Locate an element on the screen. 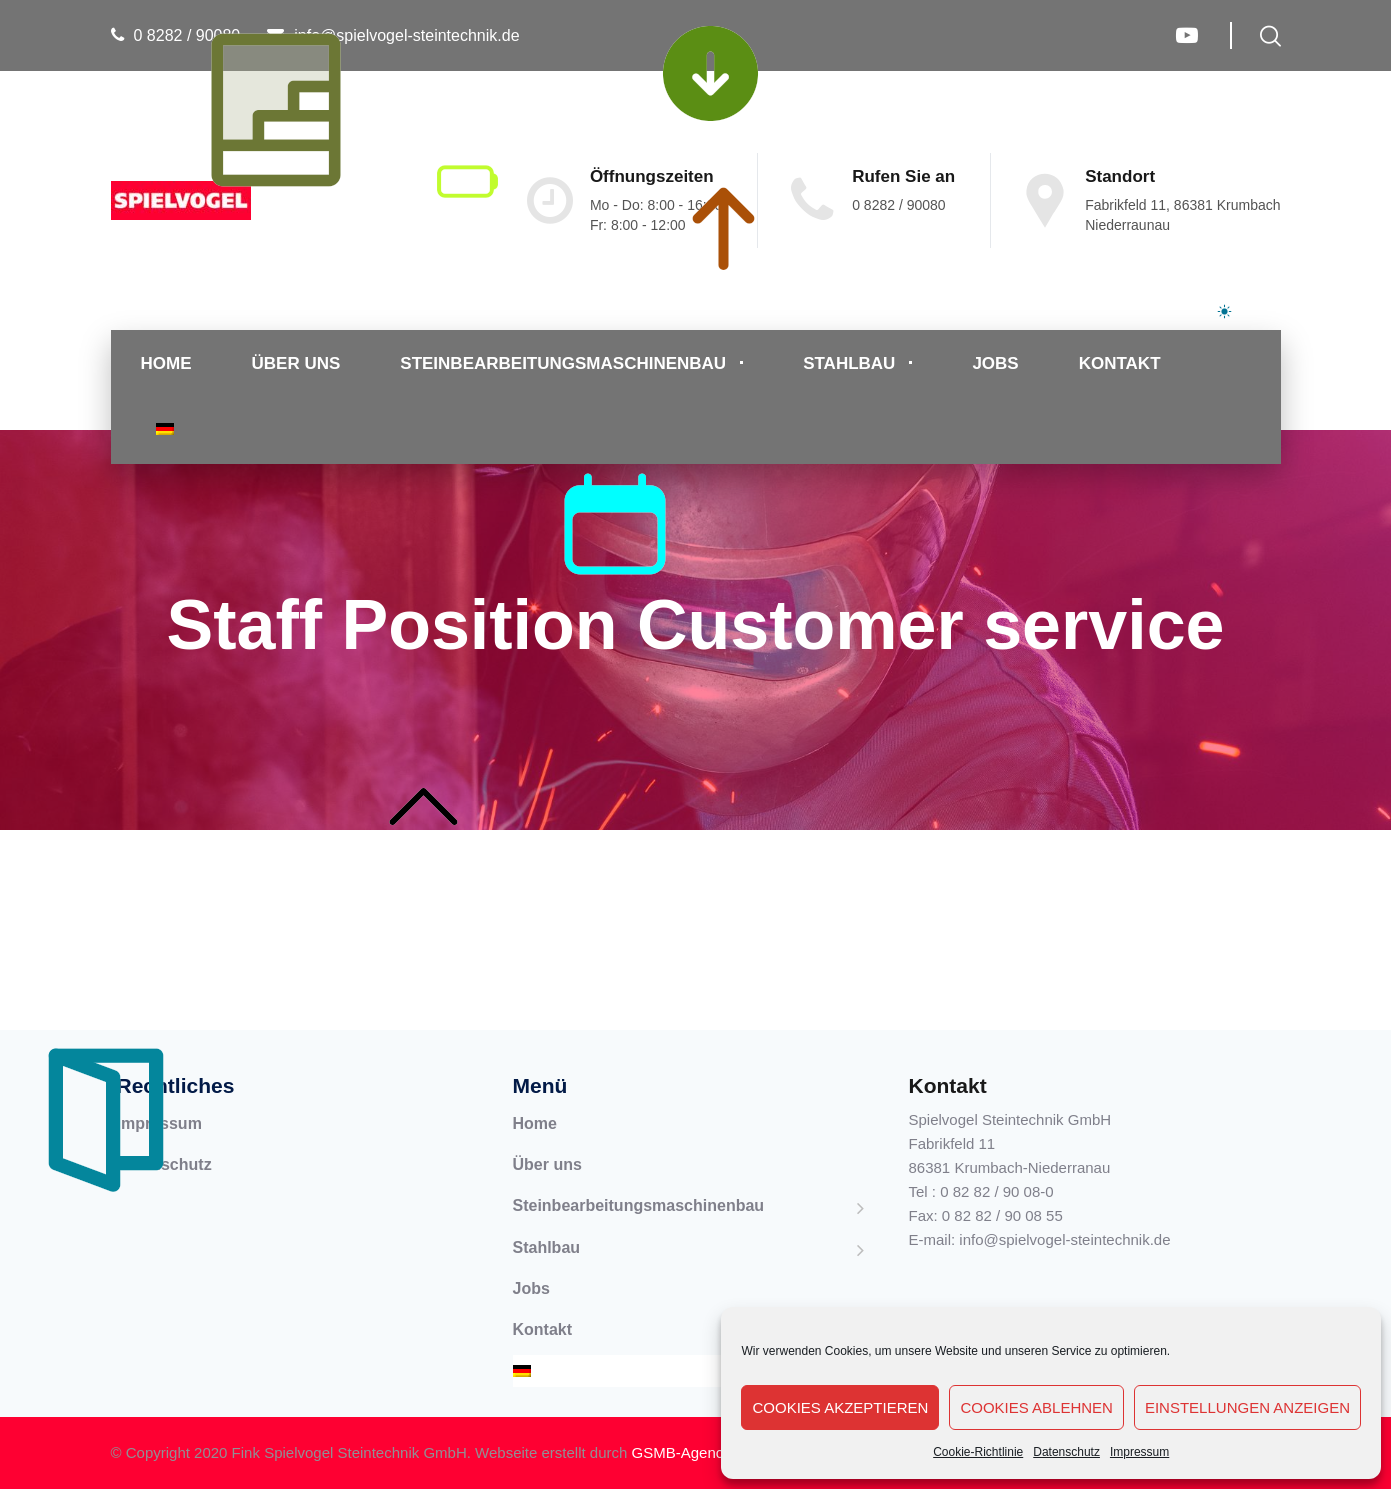 This screenshot has height=1489, width=1391. collapse an expanded section is located at coordinates (423, 806).